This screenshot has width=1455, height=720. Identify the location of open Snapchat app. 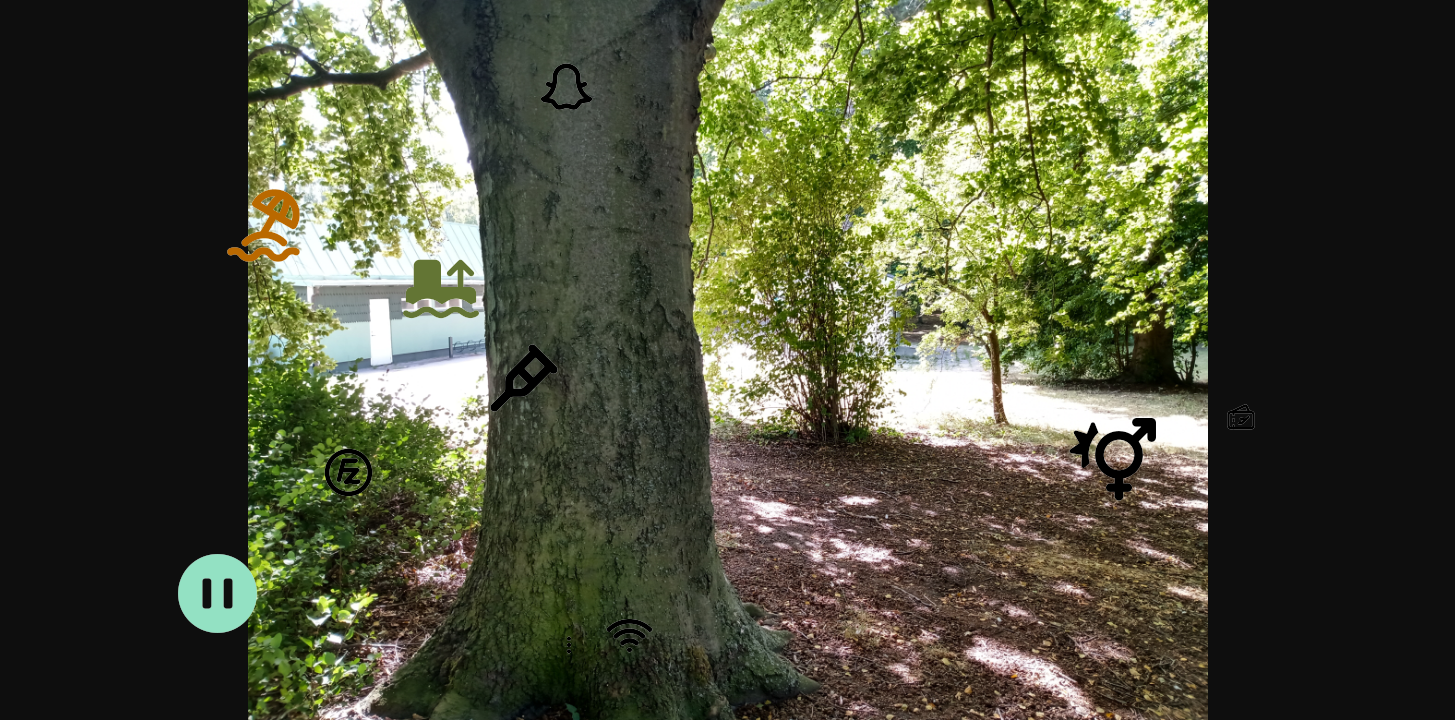
(566, 87).